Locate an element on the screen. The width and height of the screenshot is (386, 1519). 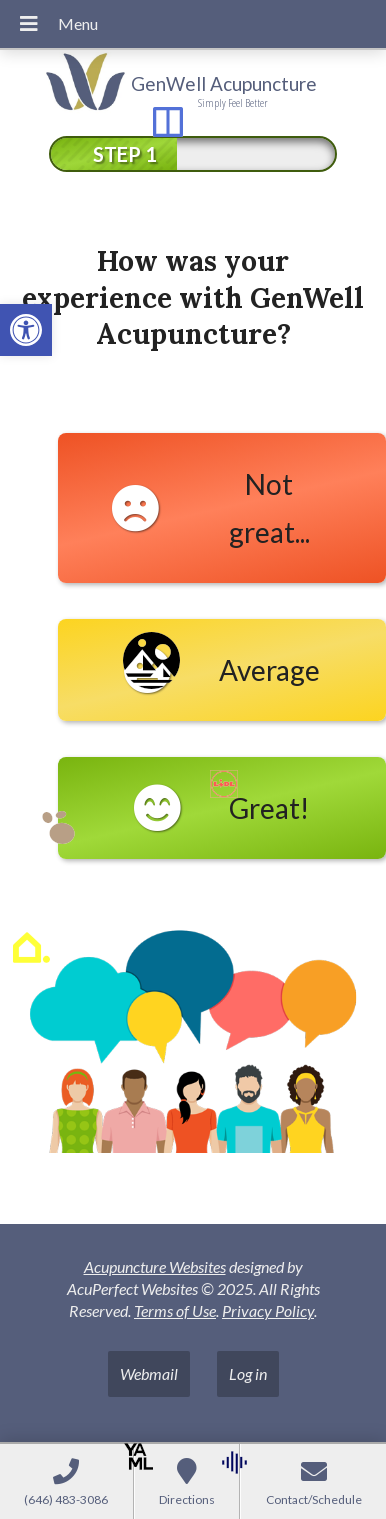
open the vivint smart home app is located at coordinates (31, 947).